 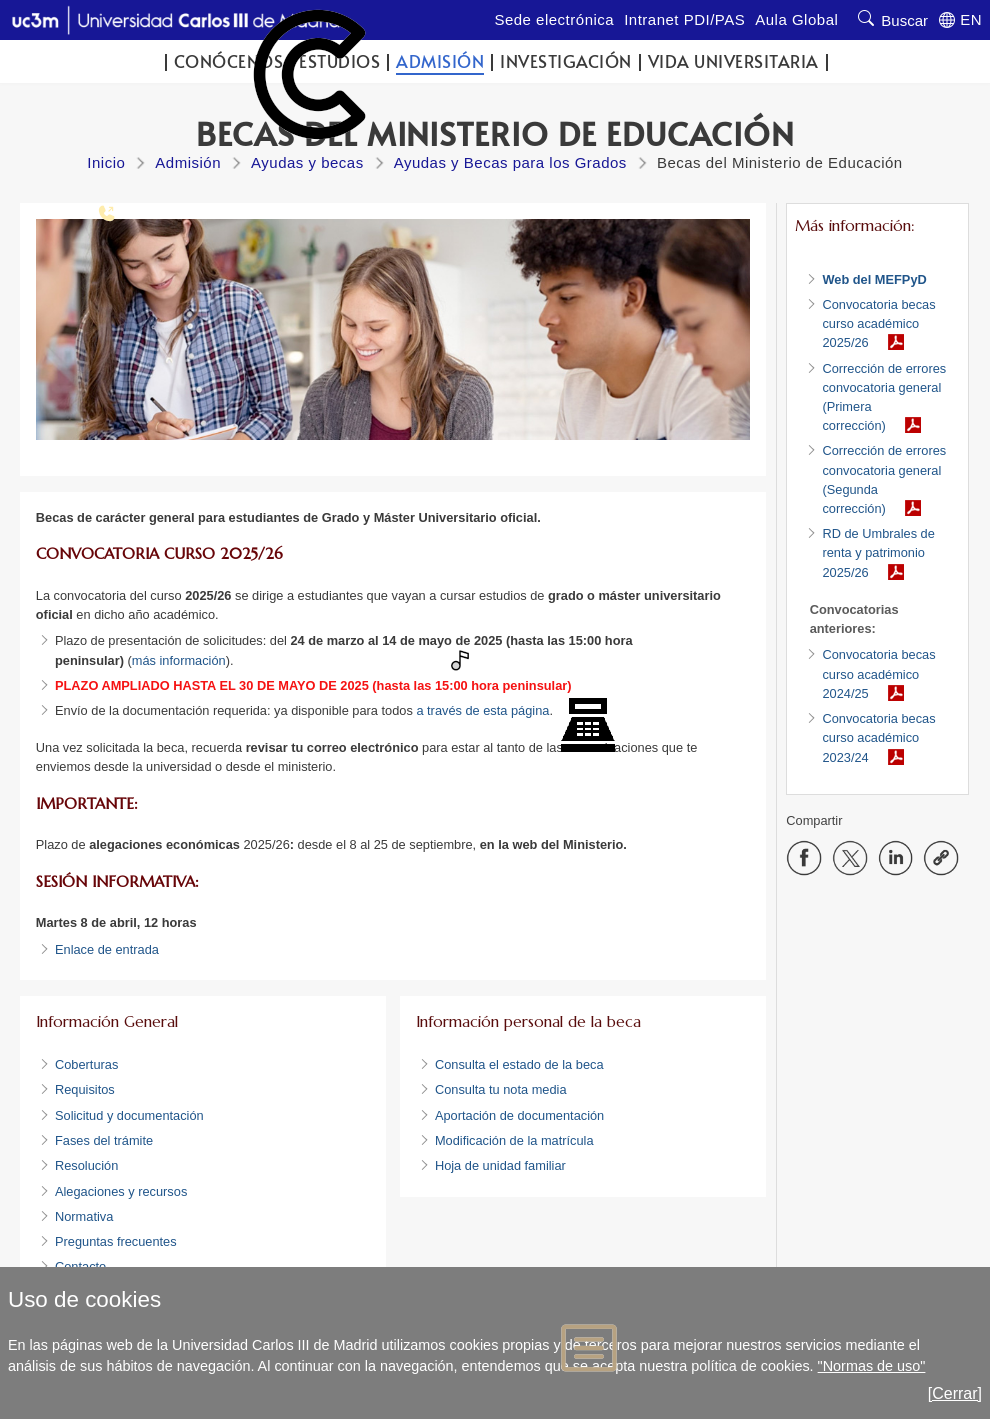 What do you see at coordinates (107, 213) in the screenshot?
I see `make an outgoing call` at bounding box center [107, 213].